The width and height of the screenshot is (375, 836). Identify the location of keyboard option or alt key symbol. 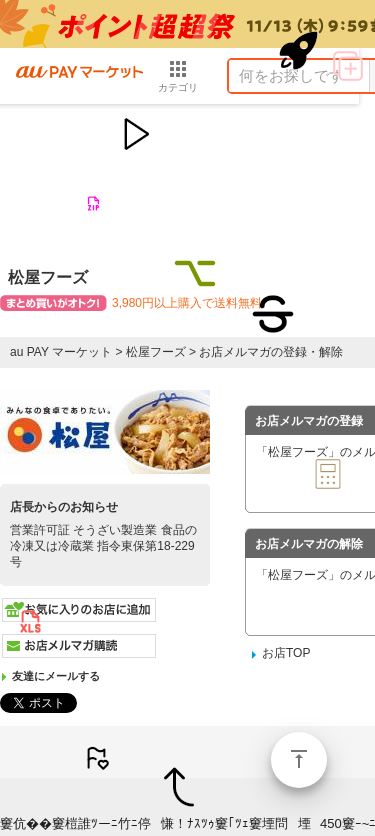
(195, 272).